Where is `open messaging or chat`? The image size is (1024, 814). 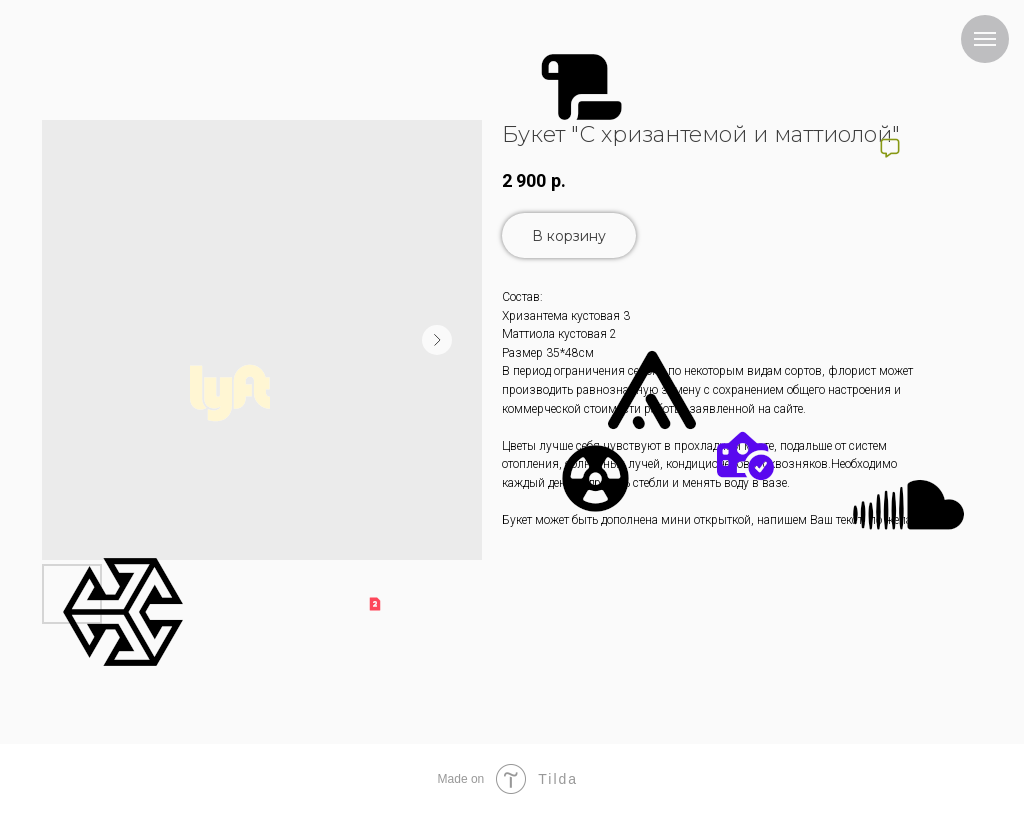
open messaging or chat is located at coordinates (890, 147).